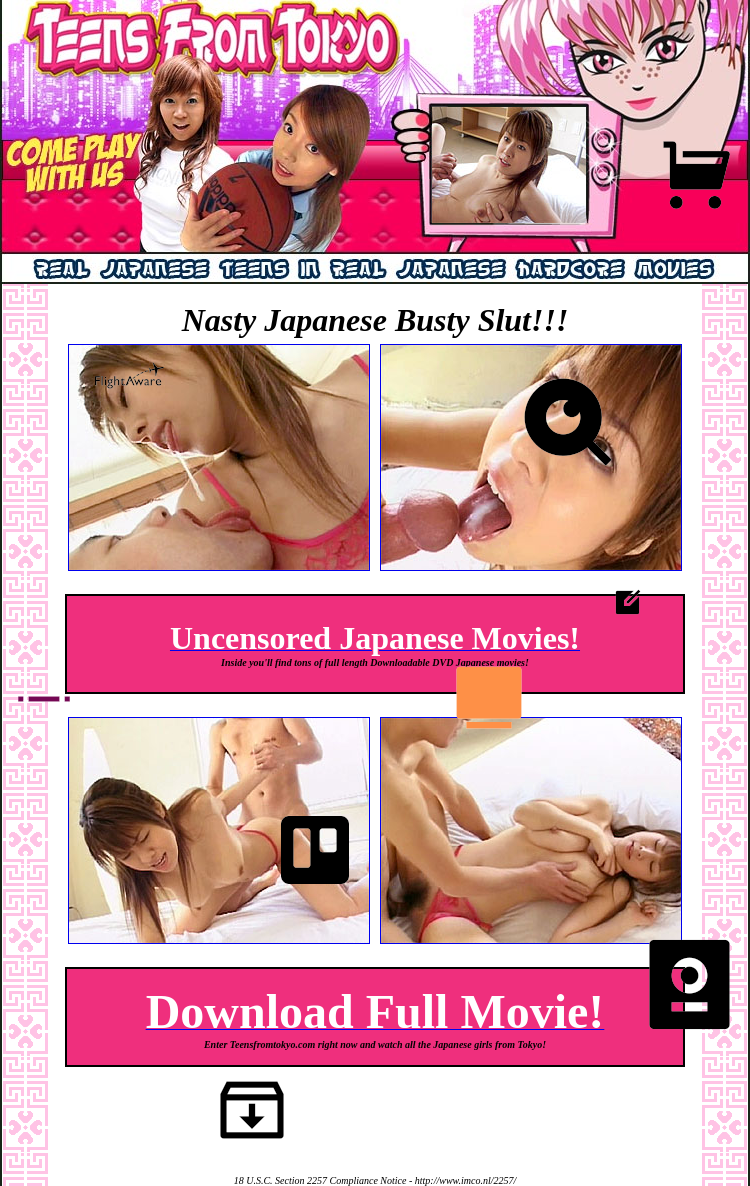 The height and width of the screenshot is (1186, 750). Describe the element at coordinates (489, 696) in the screenshot. I see `access tv or display settings` at that location.